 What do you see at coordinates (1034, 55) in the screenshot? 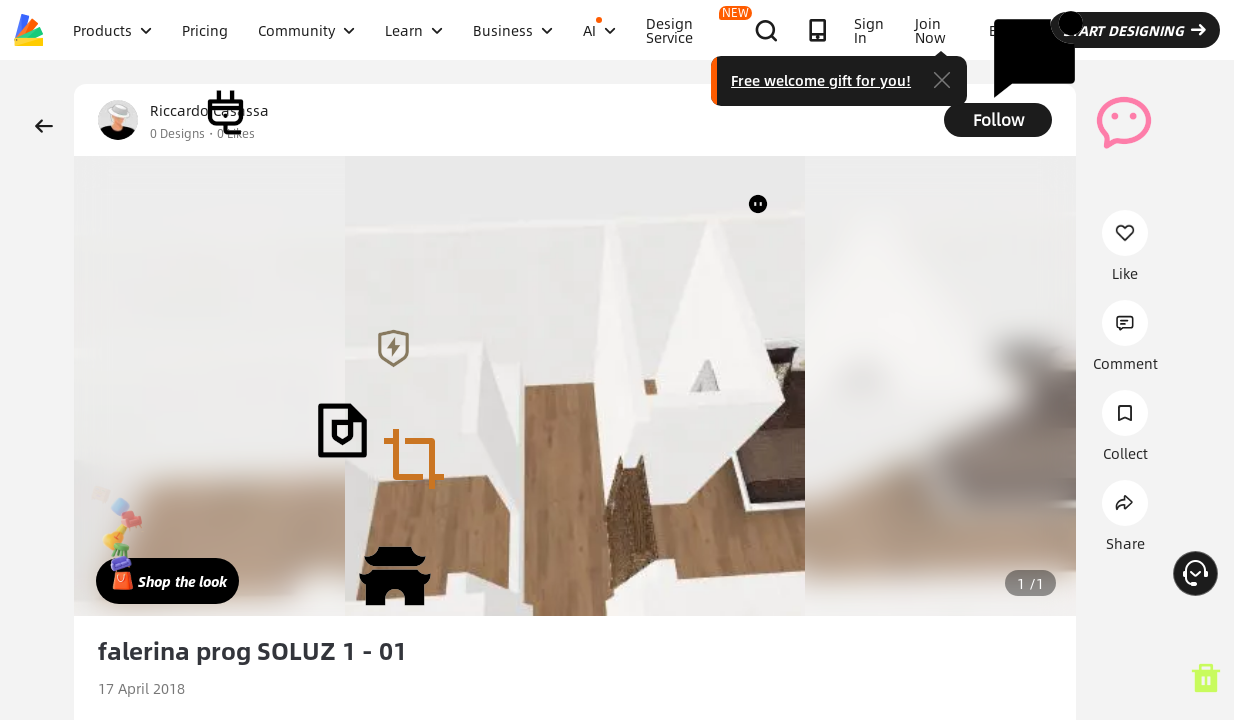
I see `indicates unread messages in chat` at bounding box center [1034, 55].